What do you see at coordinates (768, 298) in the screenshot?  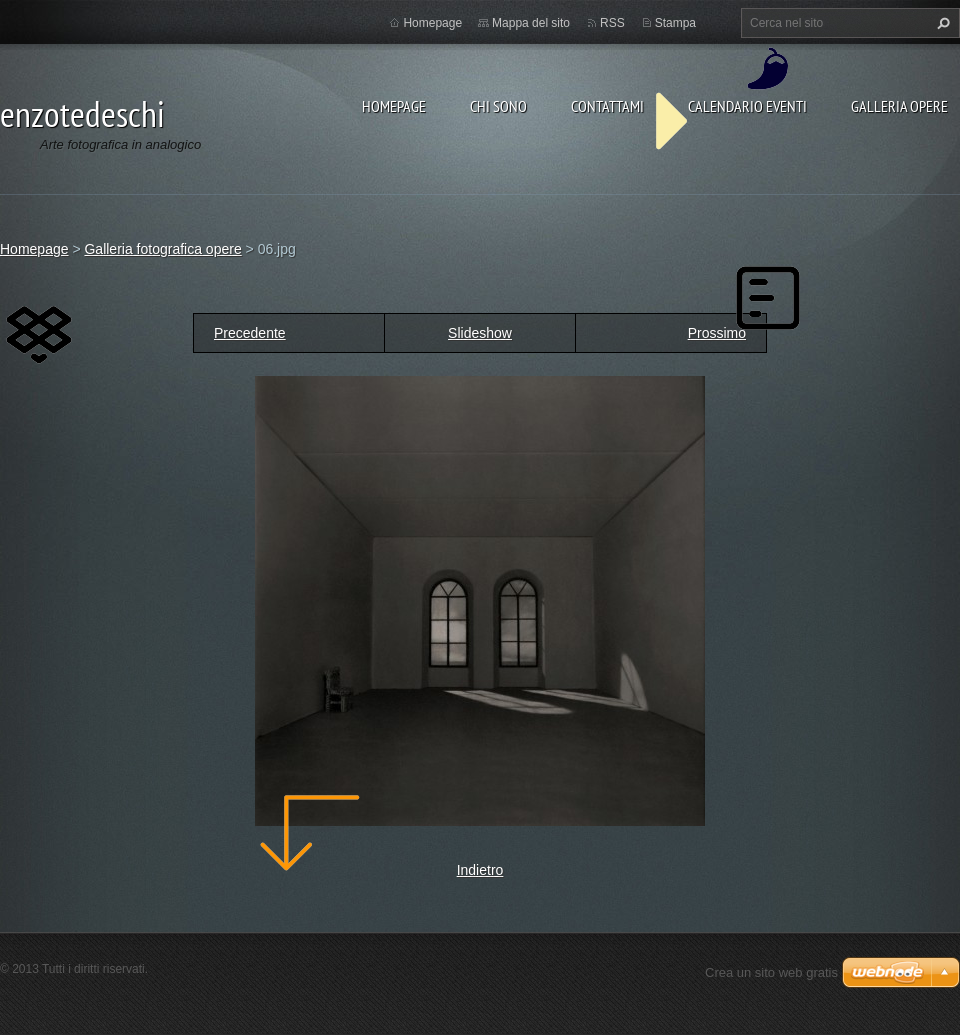 I see `align content to the left with full-width stretching` at bounding box center [768, 298].